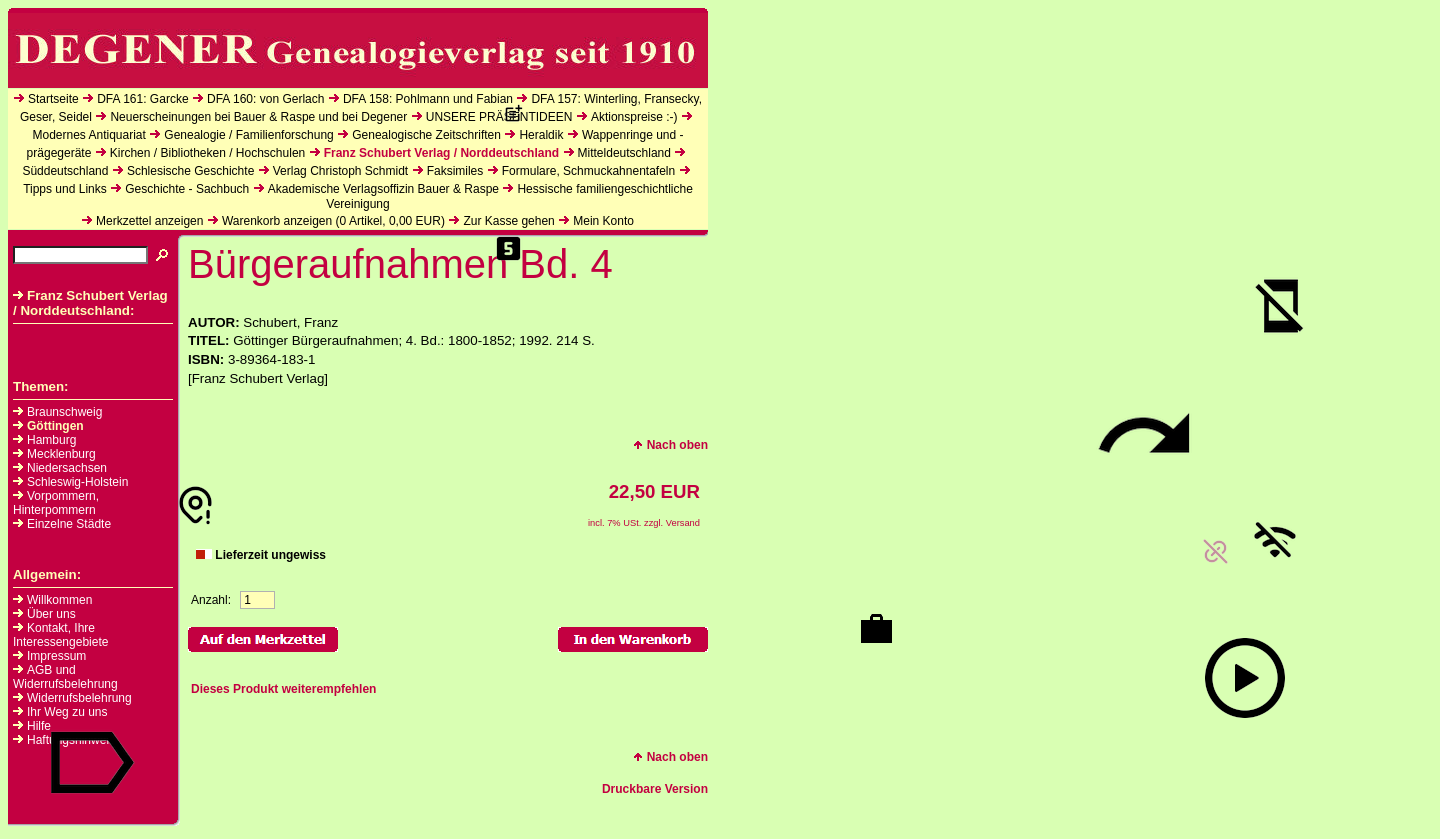 The height and width of the screenshot is (839, 1440). What do you see at coordinates (513, 113) in the screenshot?
I see `create a new post or document` at bounding box center [513, 113].